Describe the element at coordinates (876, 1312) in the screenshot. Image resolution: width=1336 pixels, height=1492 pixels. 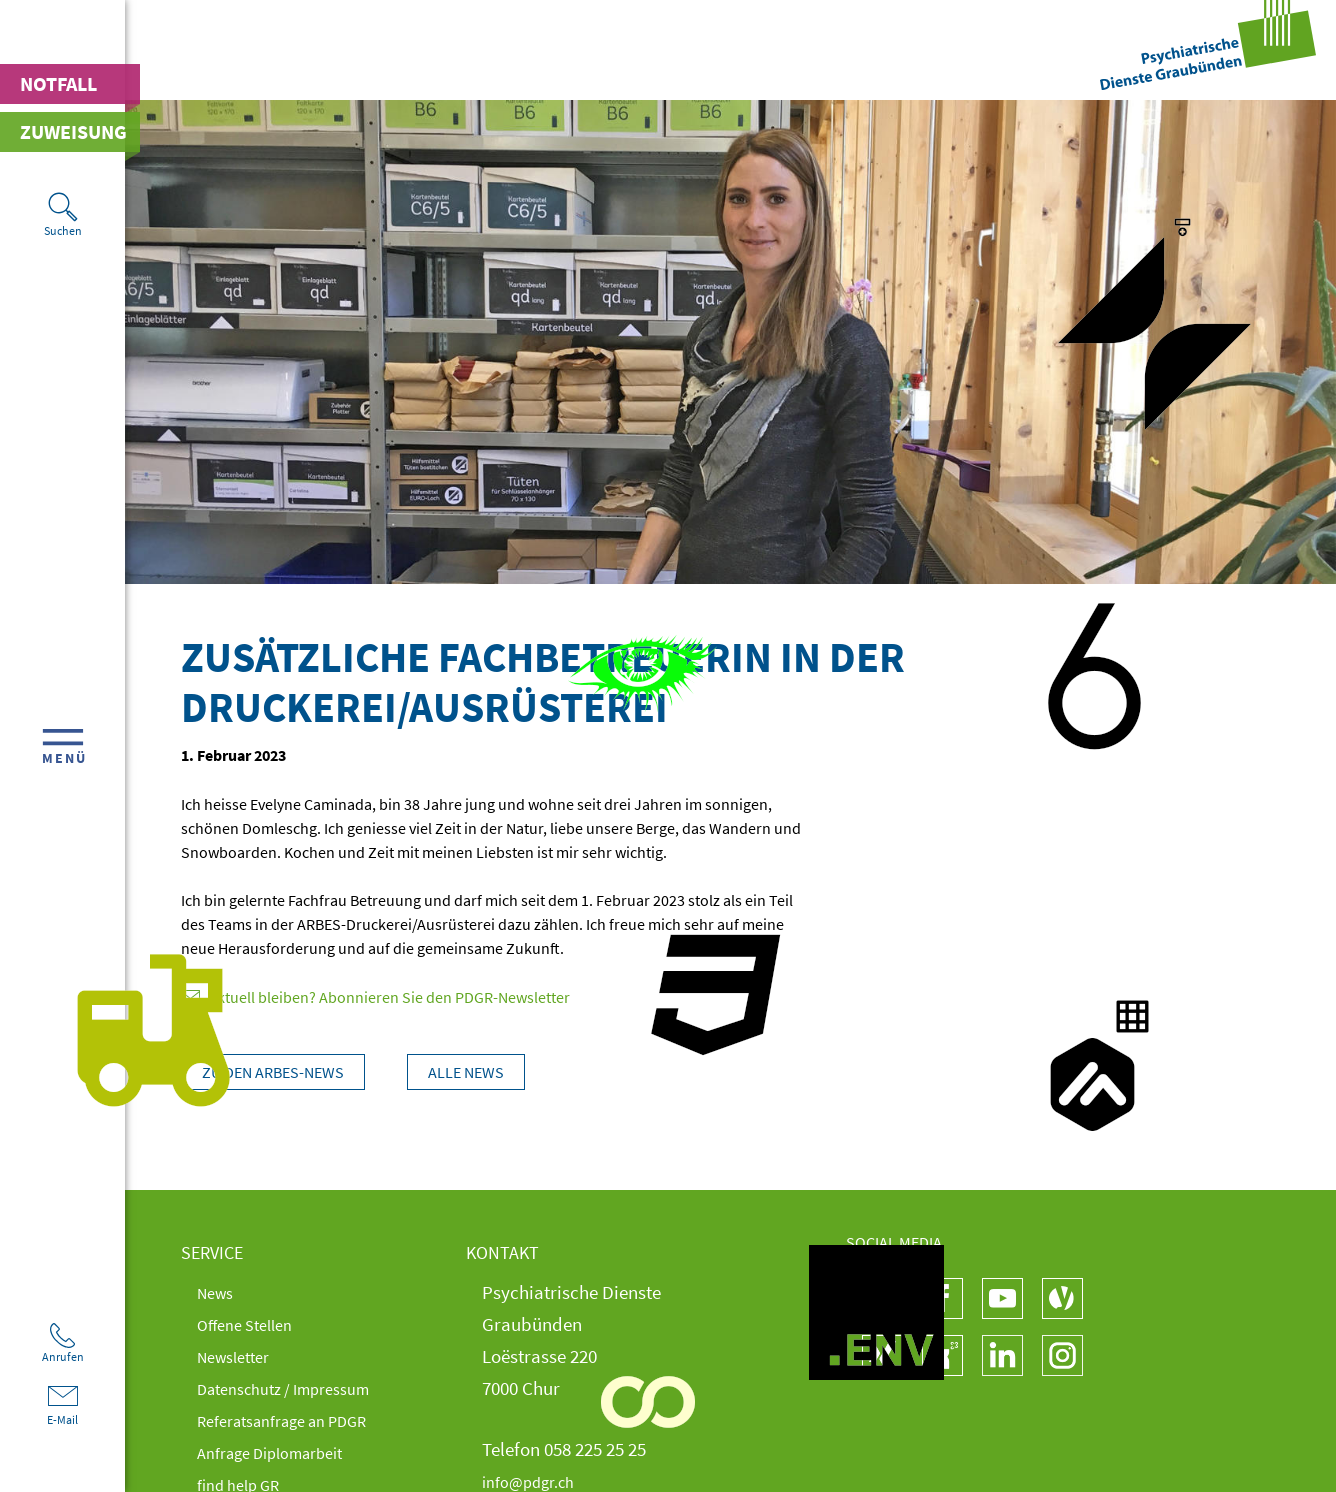
I see `dotenv environment configuration tool logo` at that location.